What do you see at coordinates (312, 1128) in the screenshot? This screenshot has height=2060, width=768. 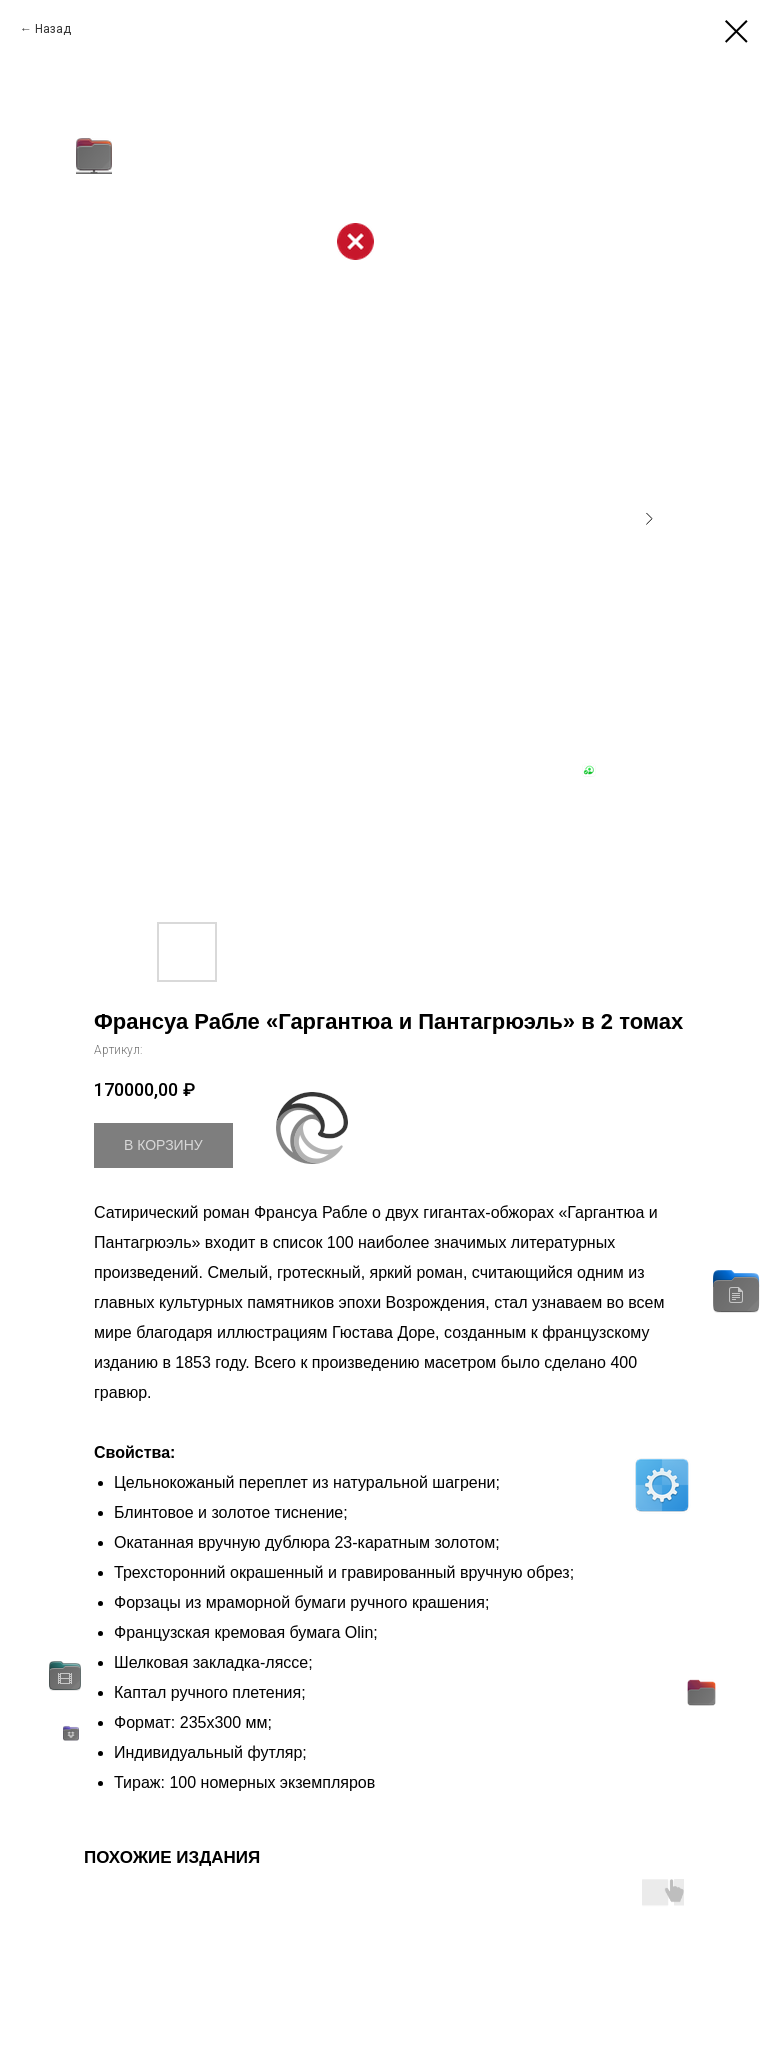 I see `open microsoft edge browser` at bounding box center [312, 1128].